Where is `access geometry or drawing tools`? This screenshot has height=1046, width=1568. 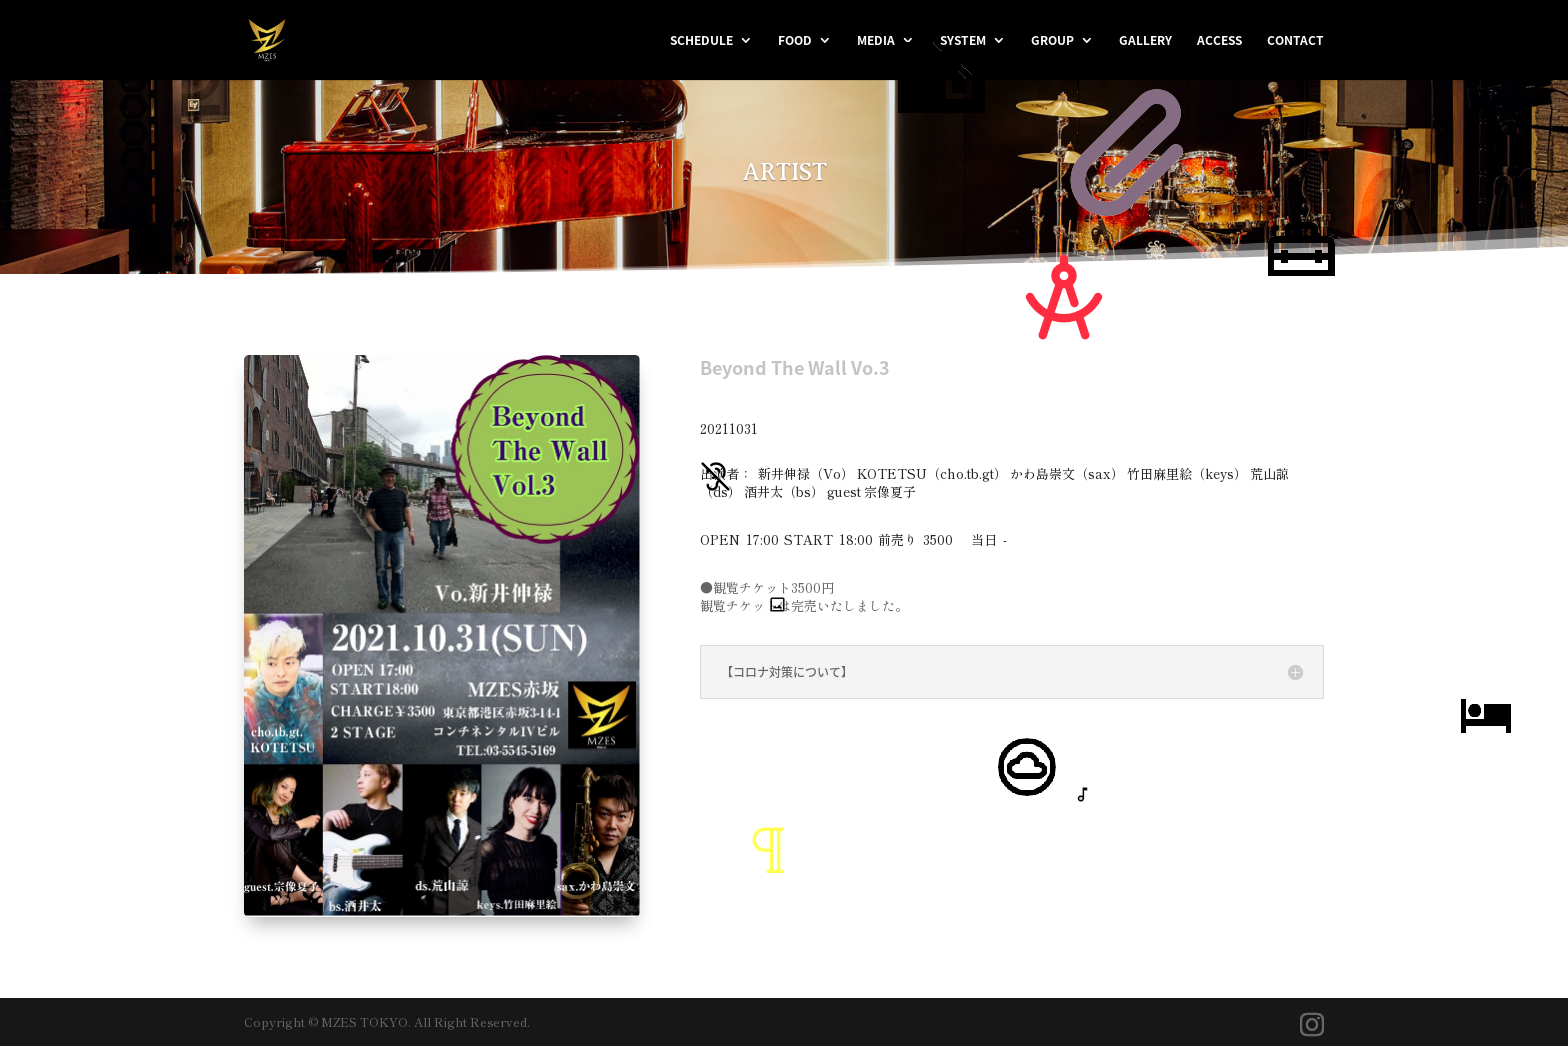
access geometry or drawing tools is located at coordinates (1064, 297).